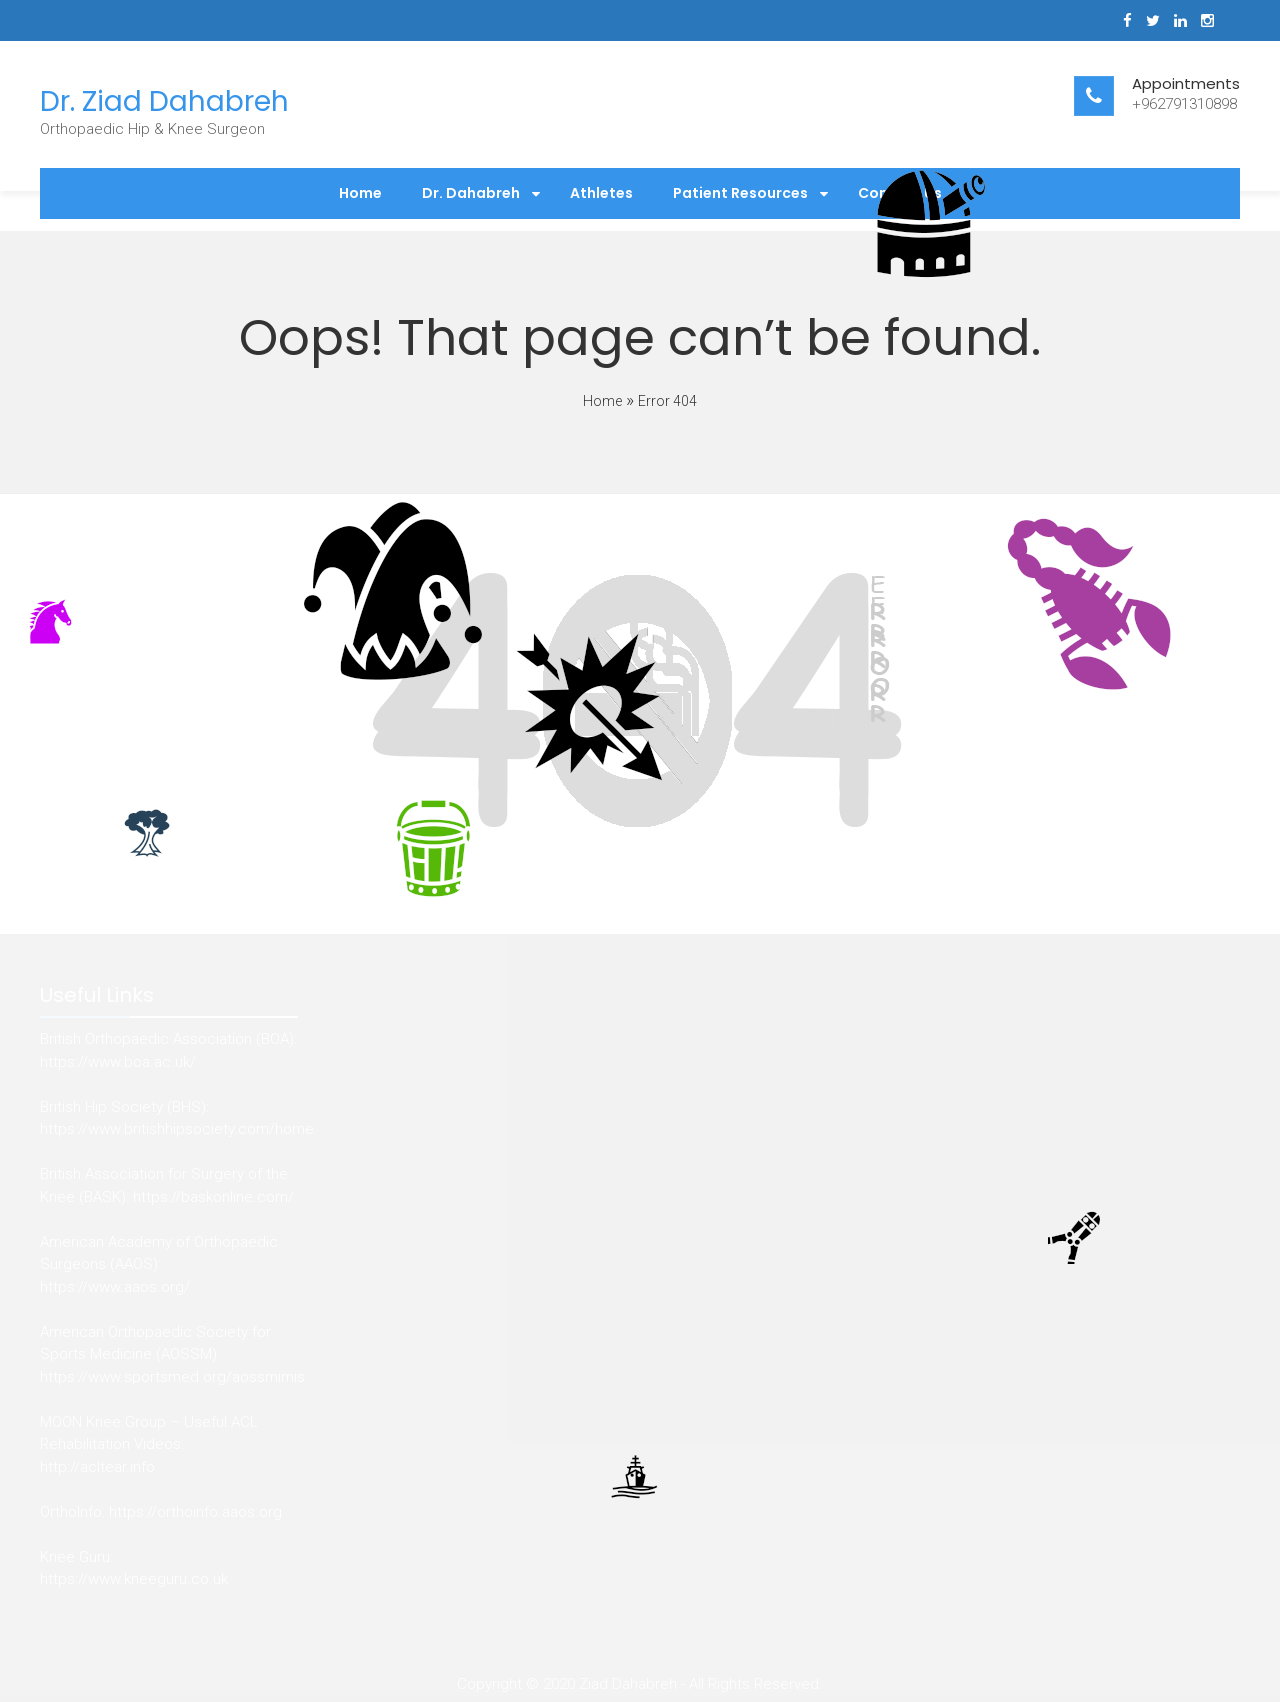 The height and width of the screenshot is (1702, 1280). Describe the element at coordinates (147, 833) in the screenshot. I see `represents nature or environmental features in a game` at that location.